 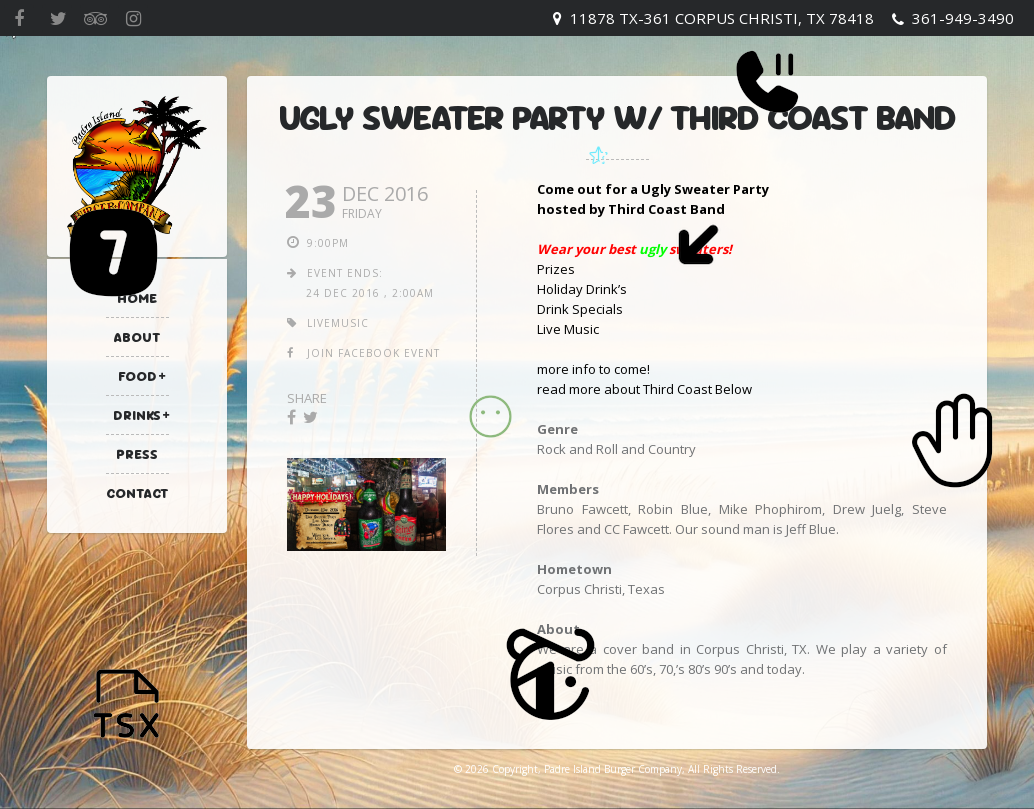 I want to click on stop or pause an action, so click(x=955, y=440).